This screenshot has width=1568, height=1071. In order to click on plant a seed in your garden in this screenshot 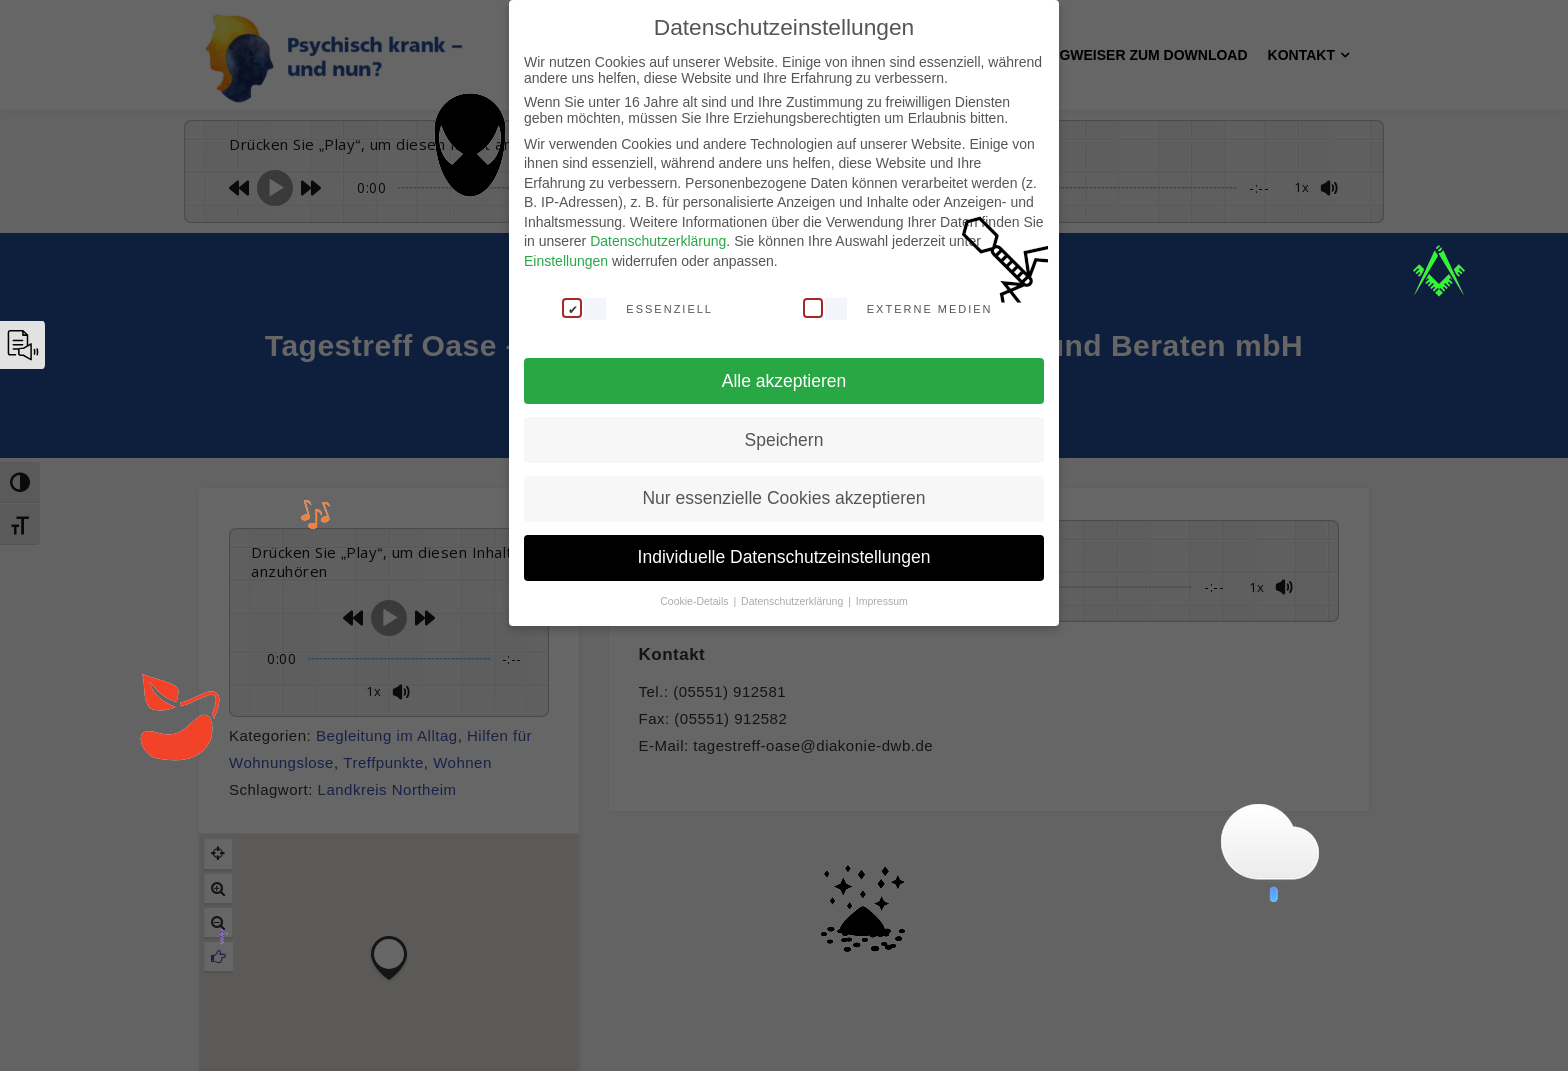, I will do `click(180, 717)`.